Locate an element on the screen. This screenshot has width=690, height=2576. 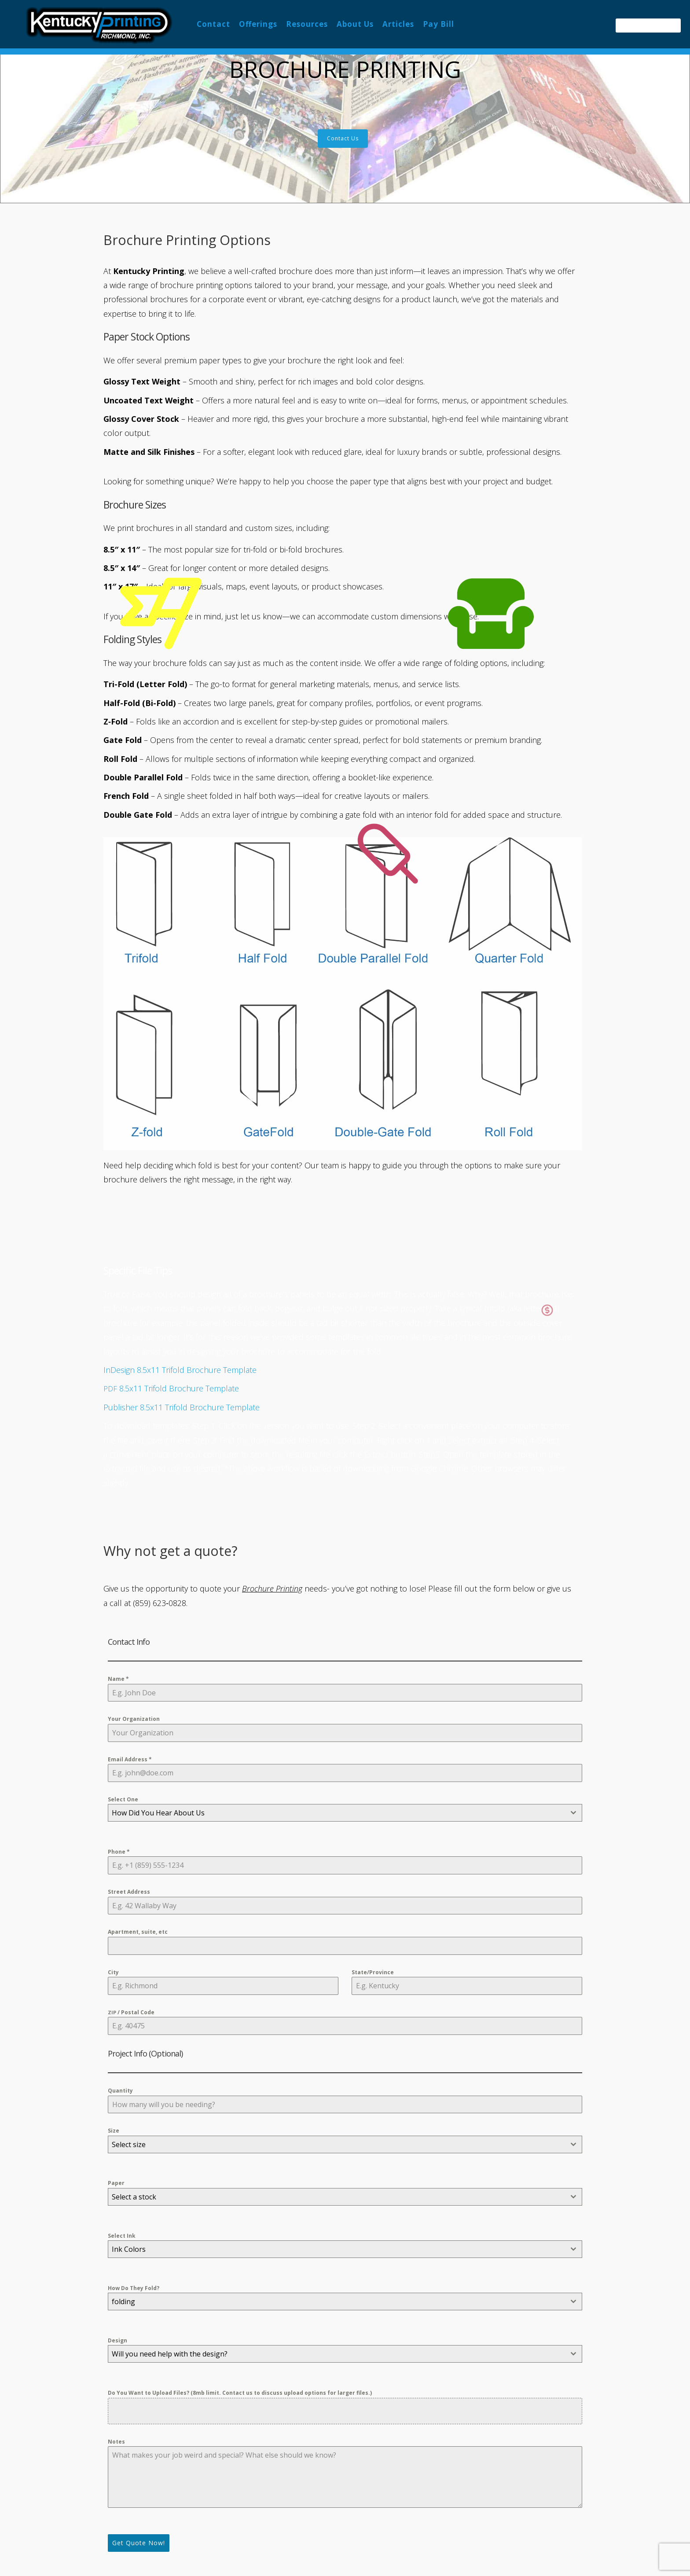
flag or mark an item for follow-up is located at coordinates (160, 611).